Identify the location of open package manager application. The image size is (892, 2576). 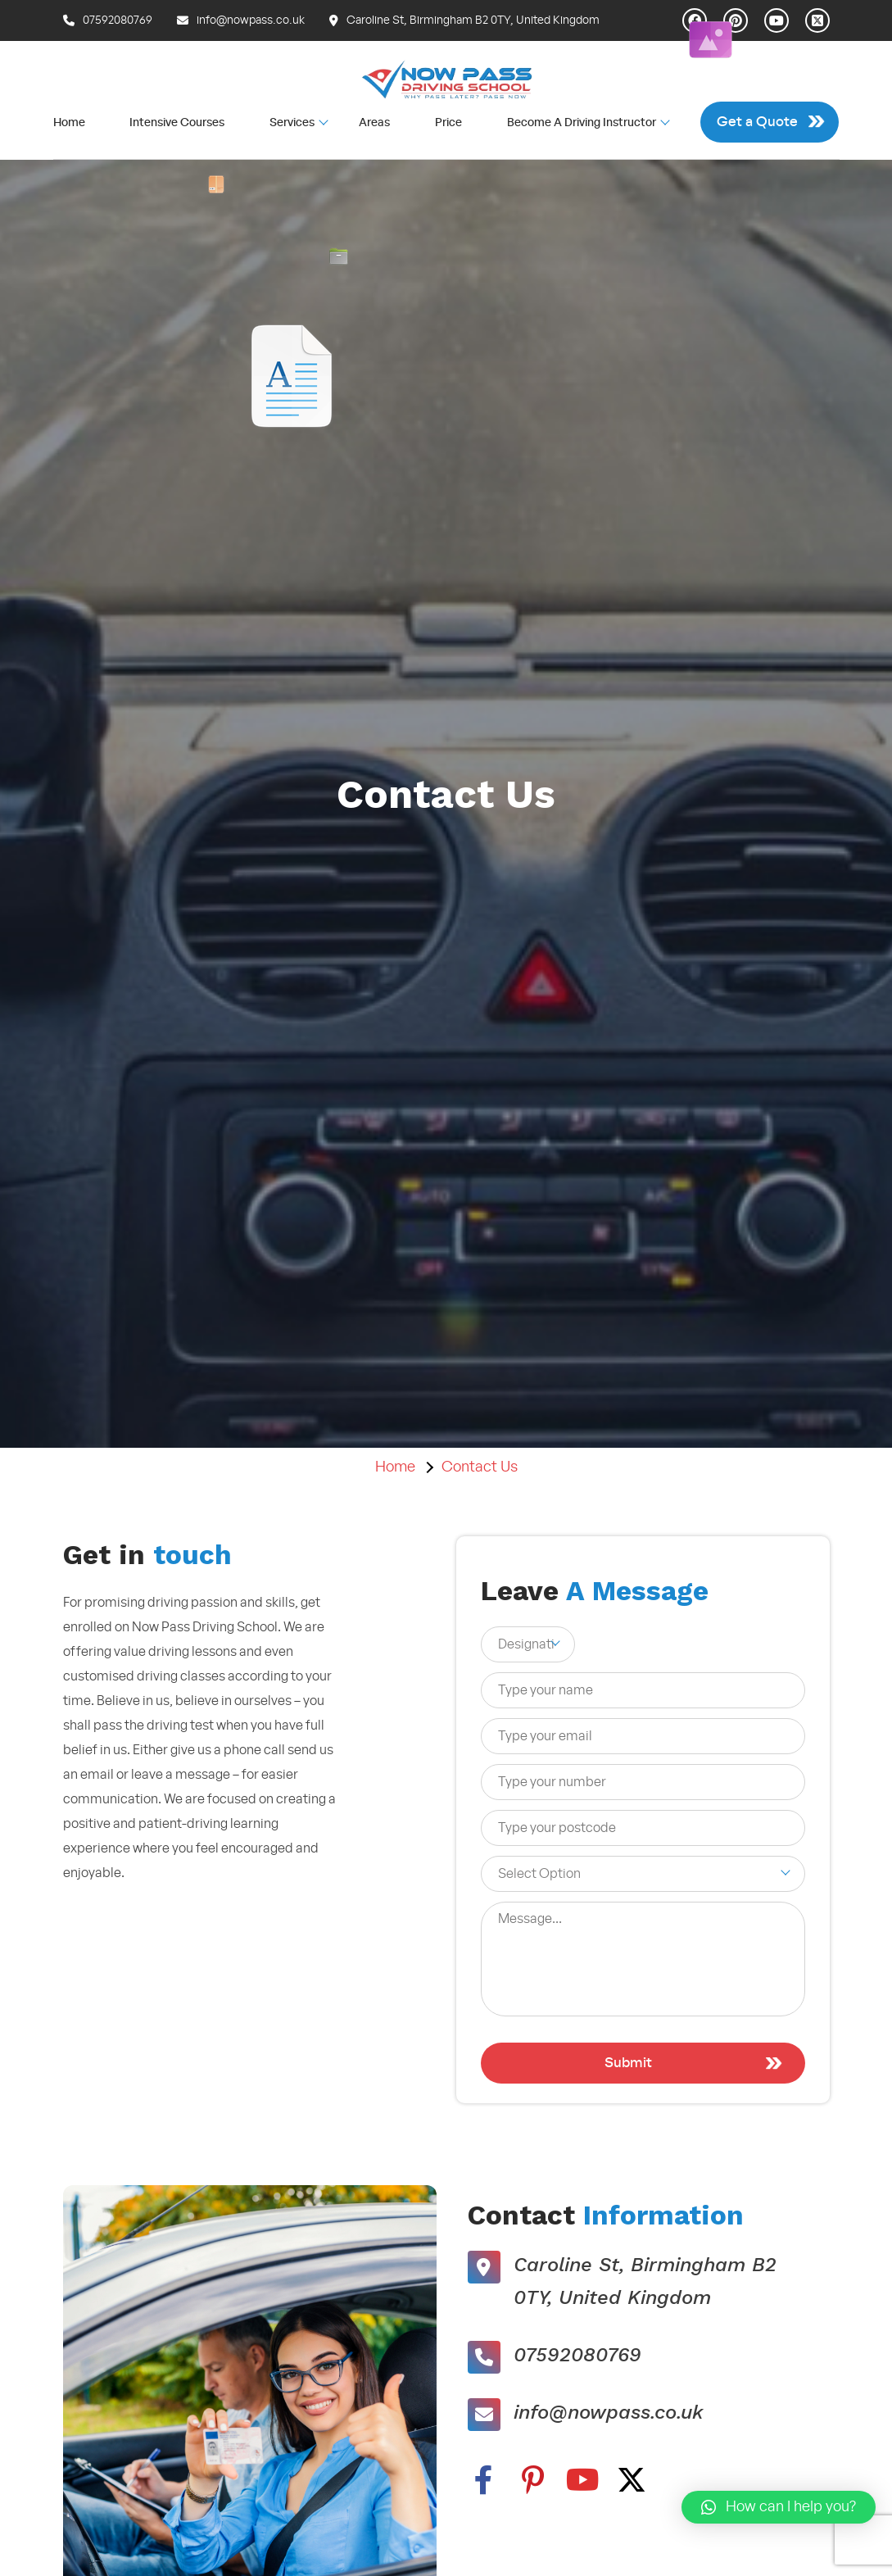
(216, 184).